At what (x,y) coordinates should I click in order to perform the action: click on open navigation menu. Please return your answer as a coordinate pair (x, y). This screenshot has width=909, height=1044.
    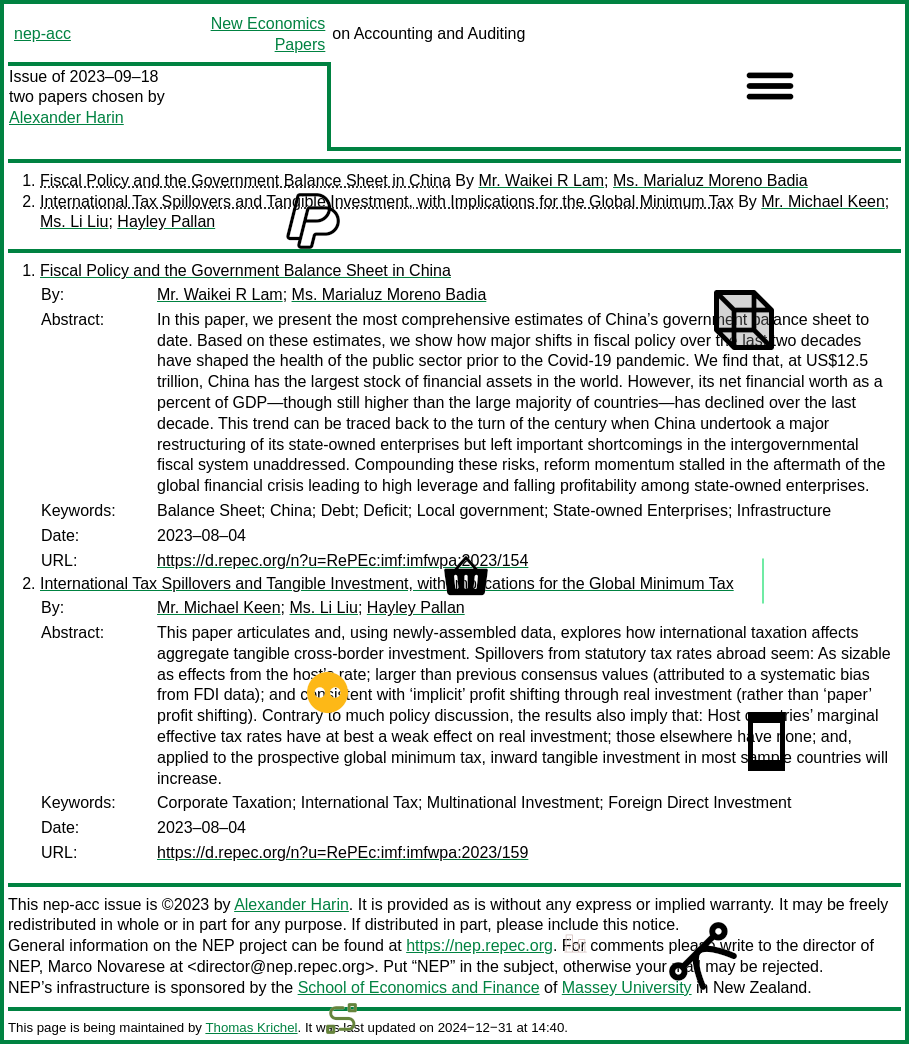
    Looking at the image, I should click on (770, 86).